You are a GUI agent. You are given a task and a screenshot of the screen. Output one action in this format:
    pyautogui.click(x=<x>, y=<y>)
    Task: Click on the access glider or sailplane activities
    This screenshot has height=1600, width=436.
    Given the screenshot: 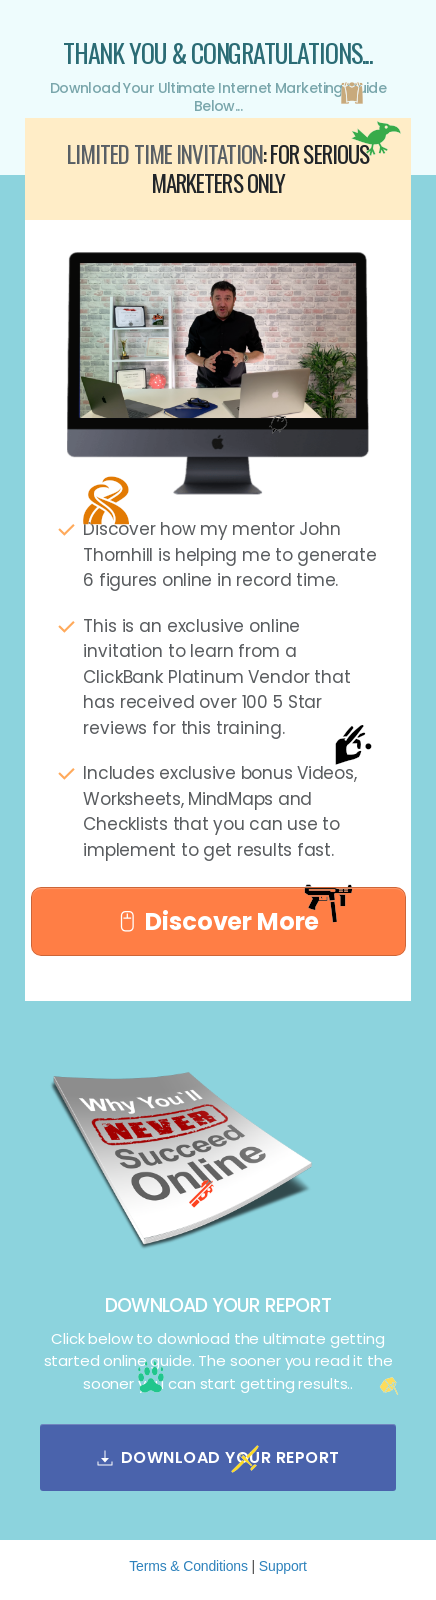 What is the action you would take?
    pyautogui.click(x=245, y=1459)
    